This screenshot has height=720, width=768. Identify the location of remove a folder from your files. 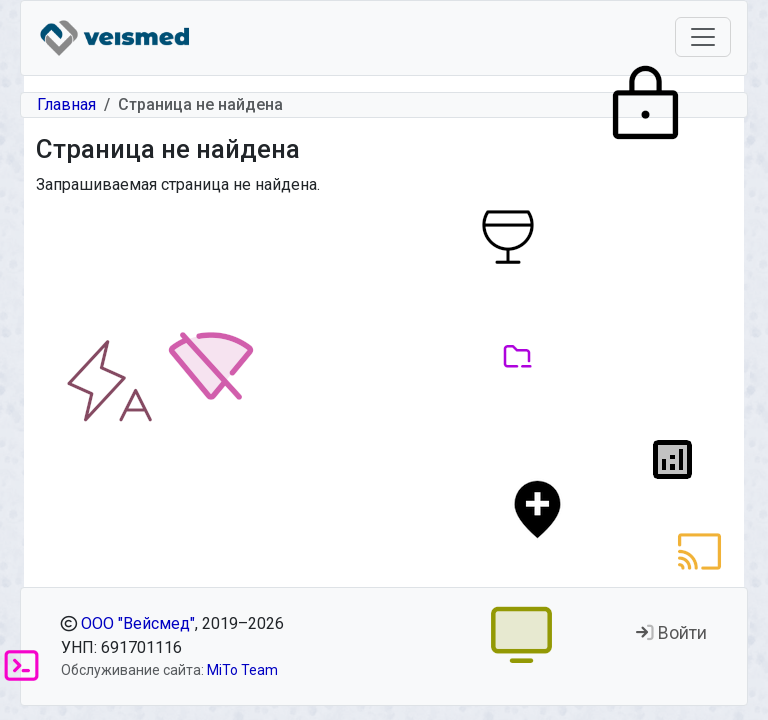
(517, 357).